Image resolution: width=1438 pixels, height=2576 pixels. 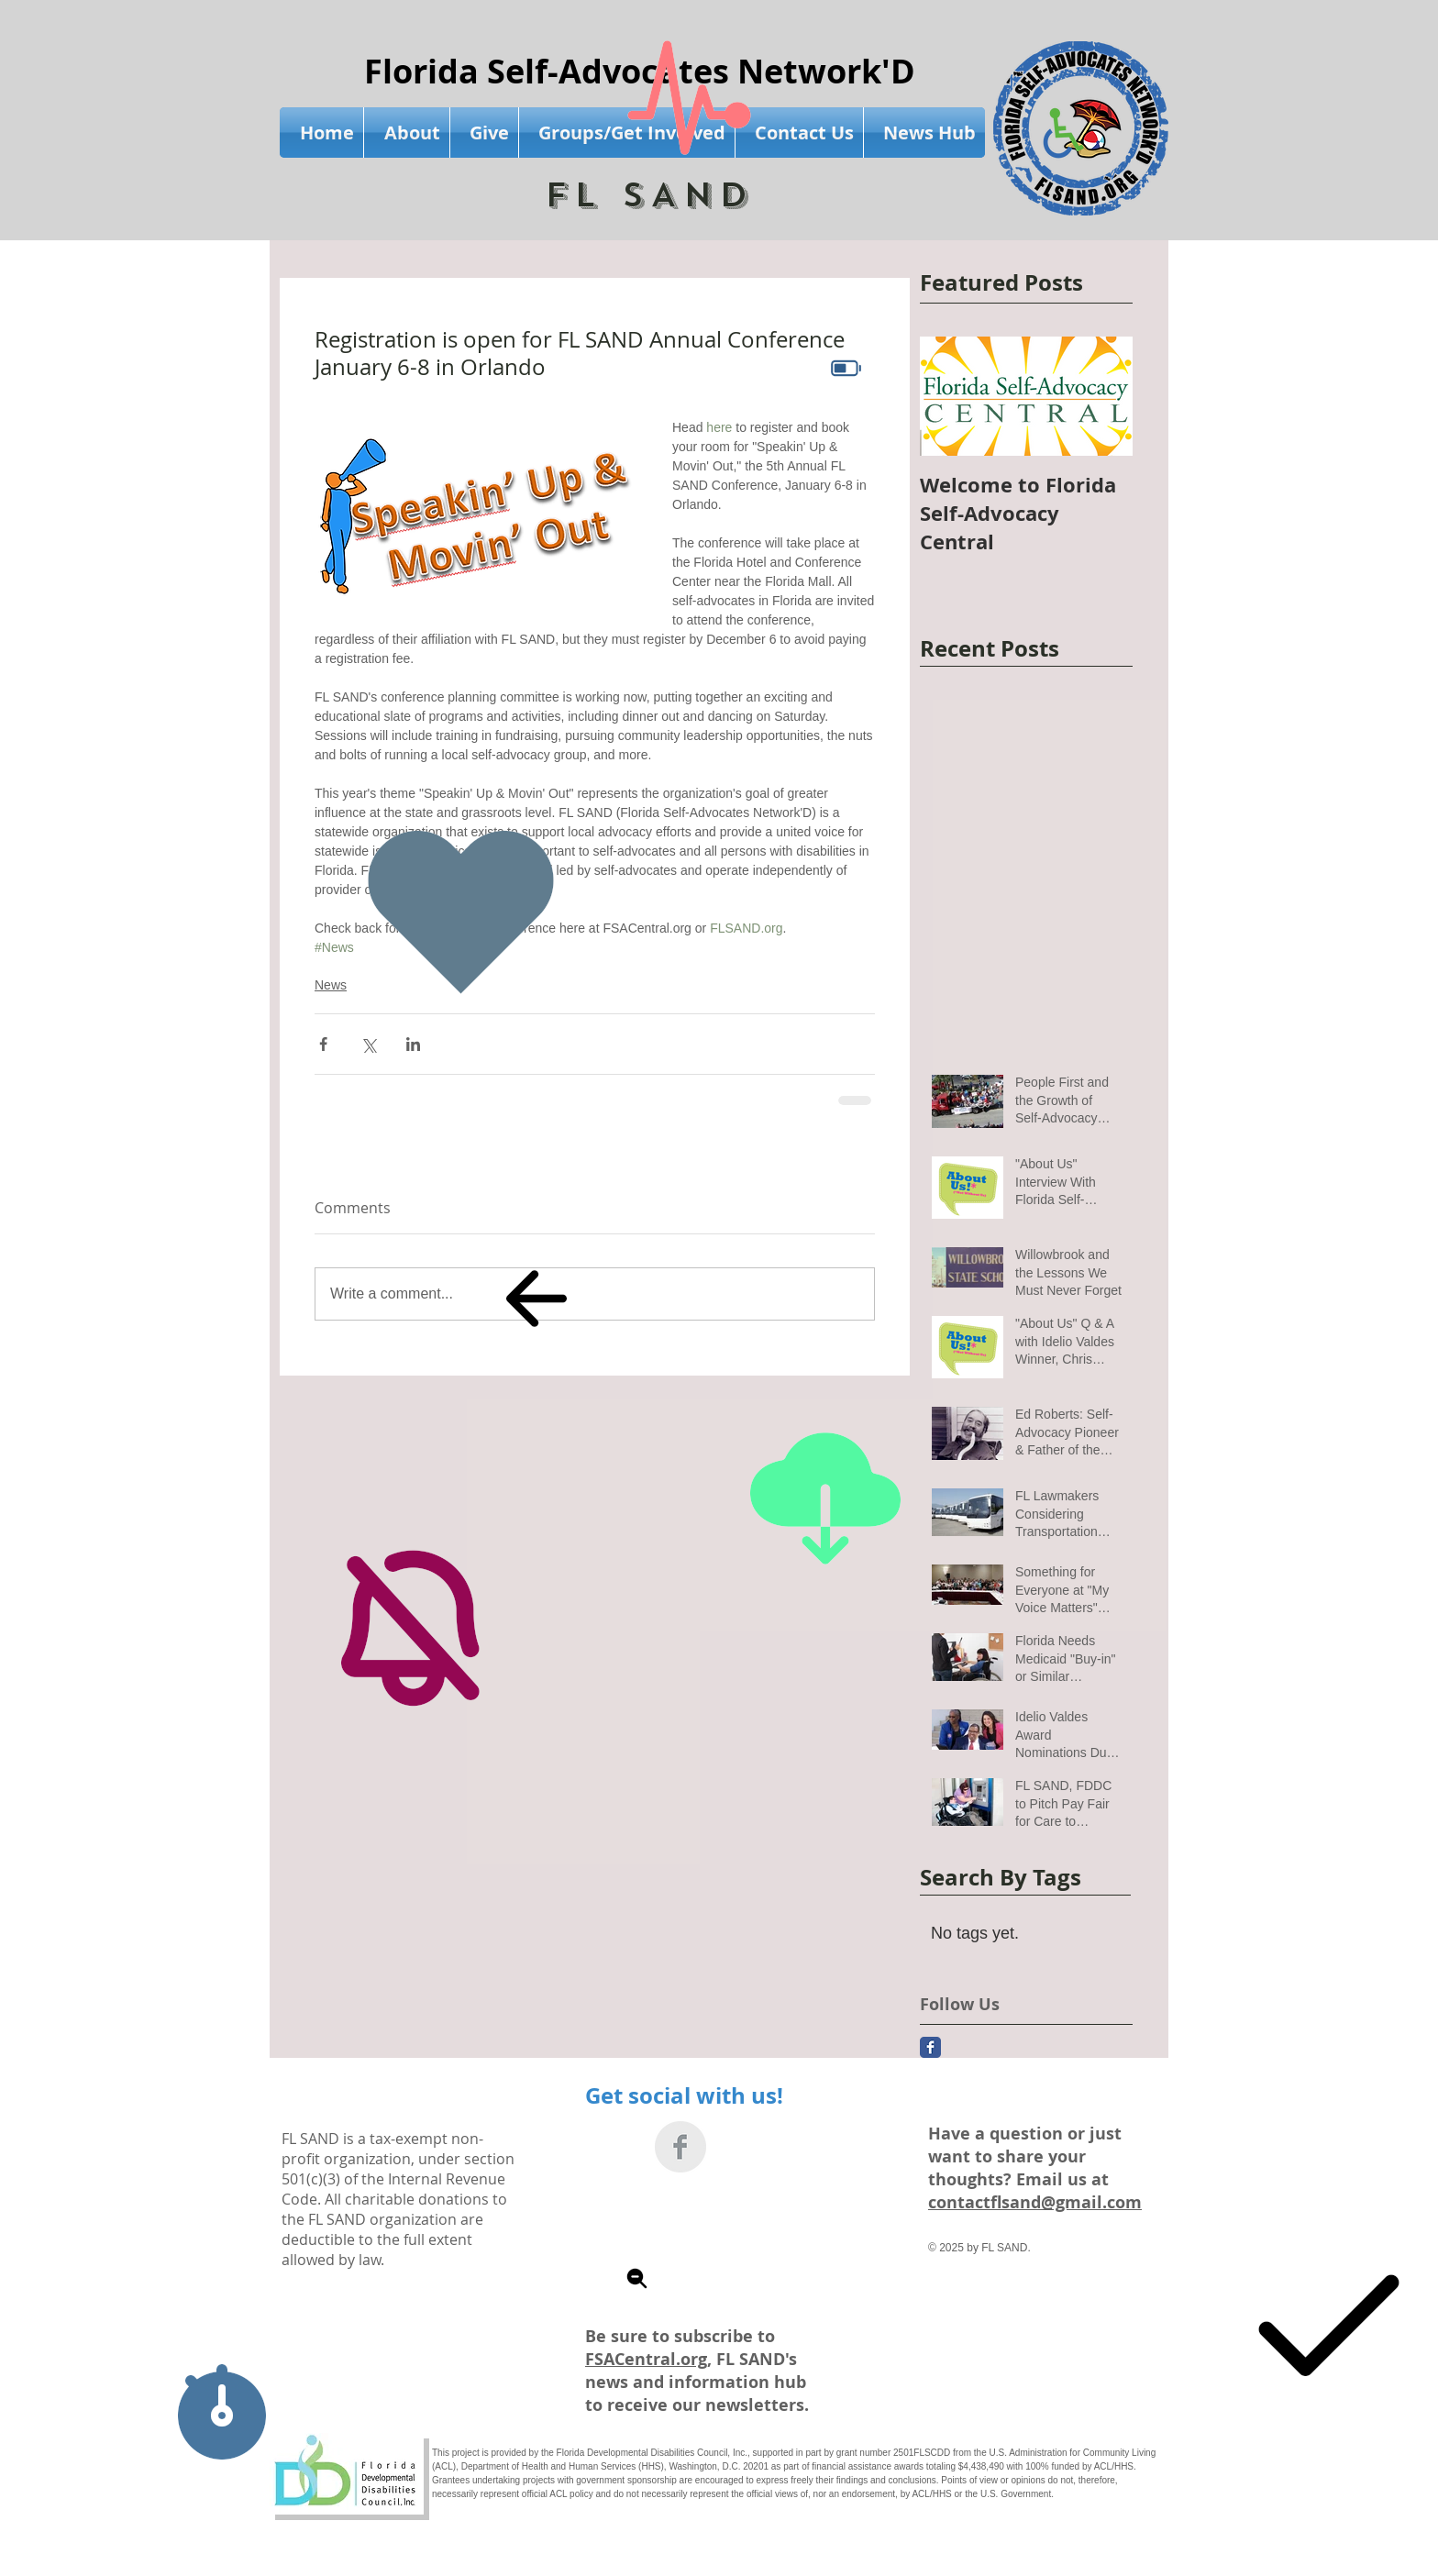 What do you see at coordinates (1329, 2329) in the screenshot?
I see `confirm or submit an action` at bounding box center [1329, 2329].